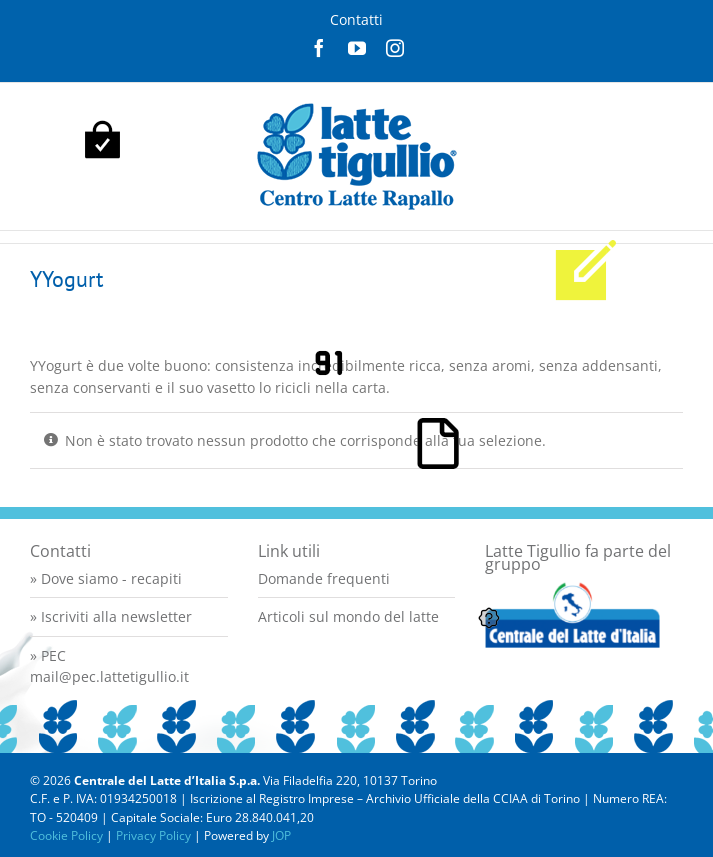 The width and height of the screenshot is (713, 857). What do you see at coordinates (489, 618) in the screenshot?
I see `access frequently asked questions or help center` at bounding box center [489, 618].